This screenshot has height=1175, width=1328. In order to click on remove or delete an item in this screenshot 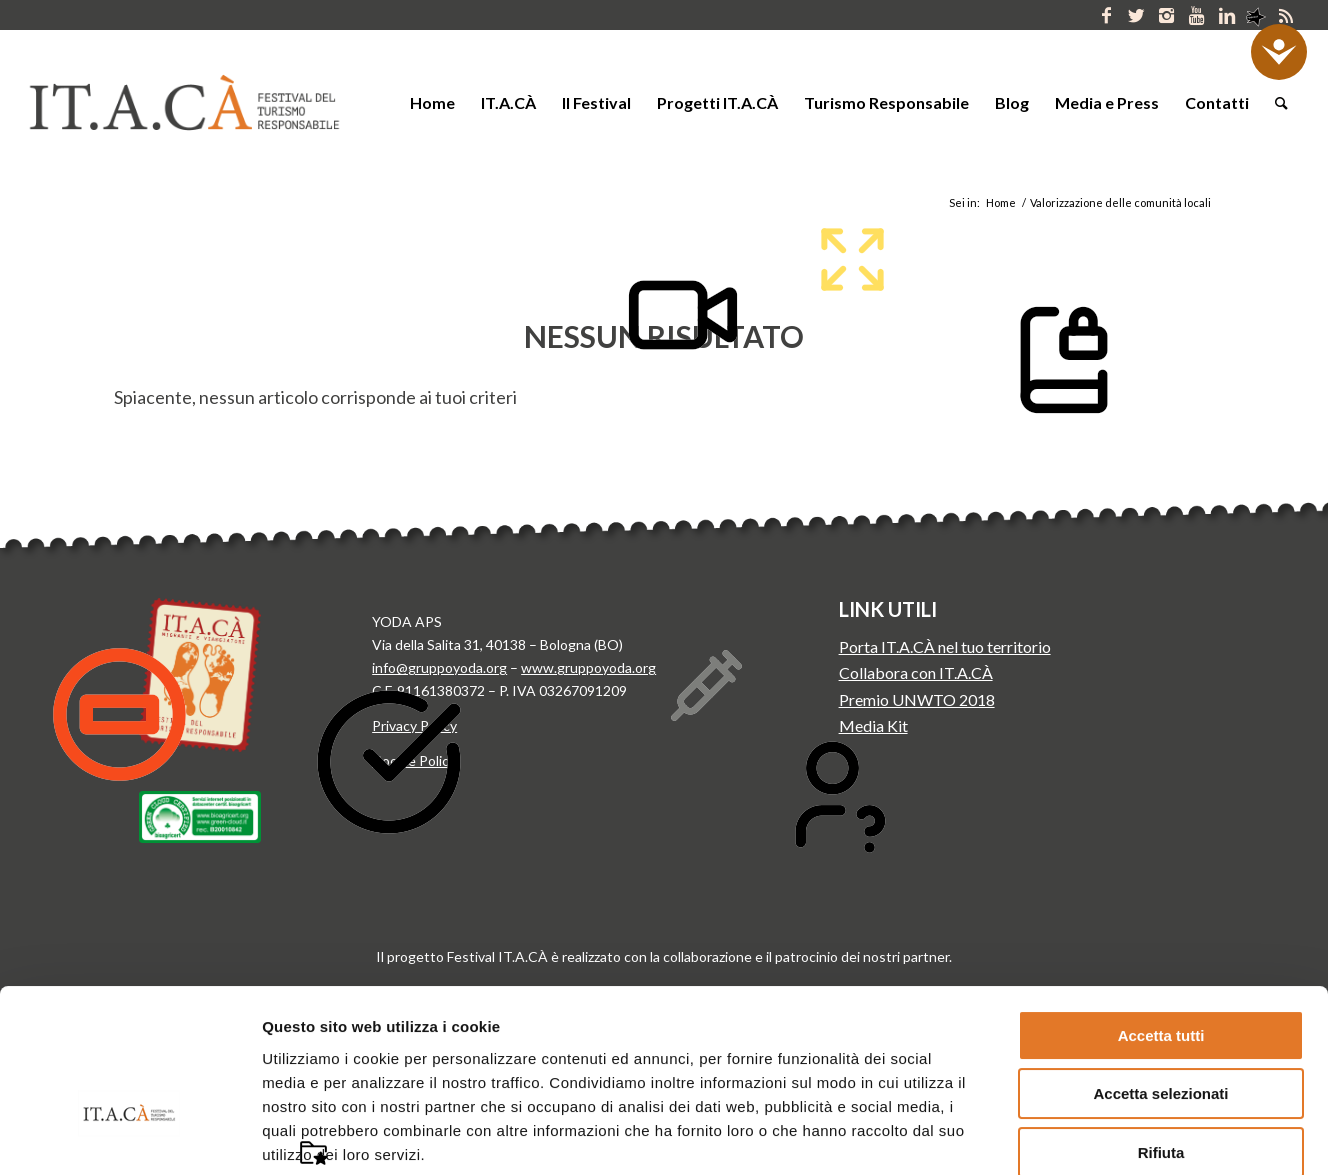, I will do `click(119, 714)`.